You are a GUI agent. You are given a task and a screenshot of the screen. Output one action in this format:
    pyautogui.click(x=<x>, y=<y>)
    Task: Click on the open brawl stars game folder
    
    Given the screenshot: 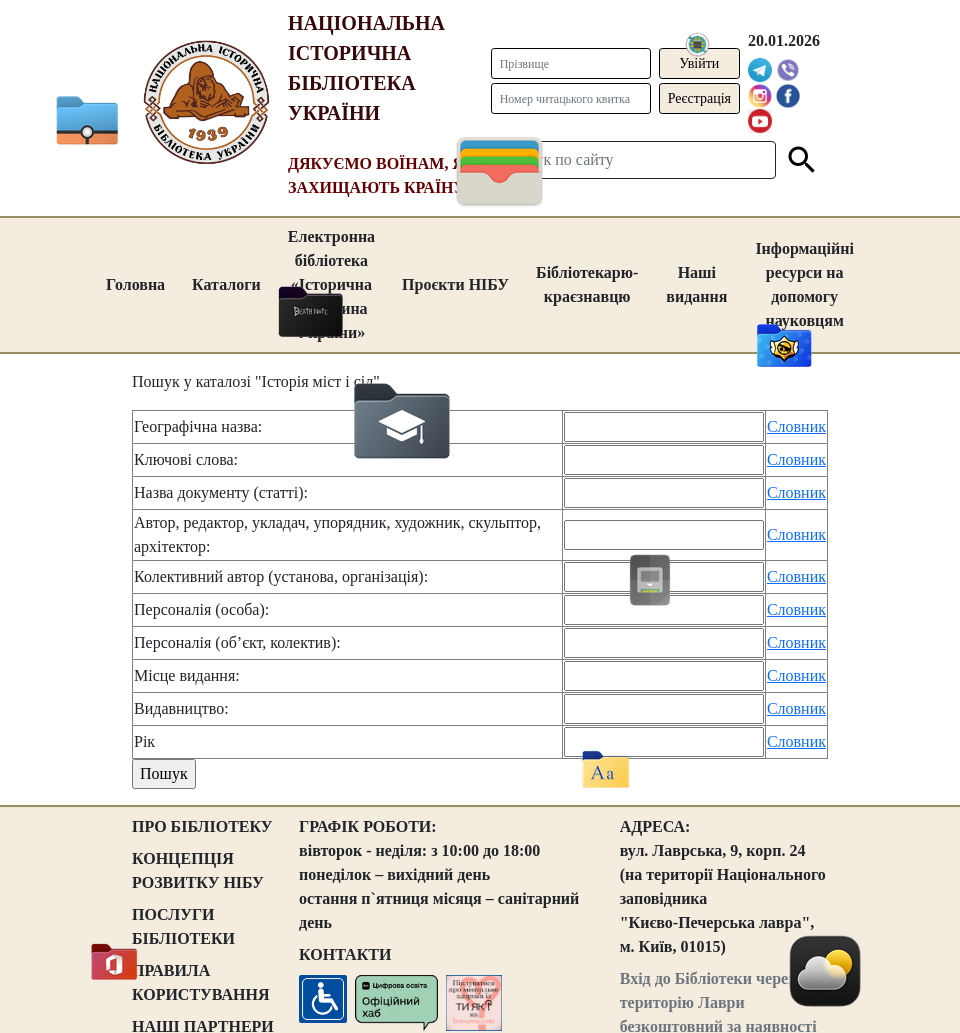 What is the action you would take?
    pyautogui.click(x=784, y=347)
    